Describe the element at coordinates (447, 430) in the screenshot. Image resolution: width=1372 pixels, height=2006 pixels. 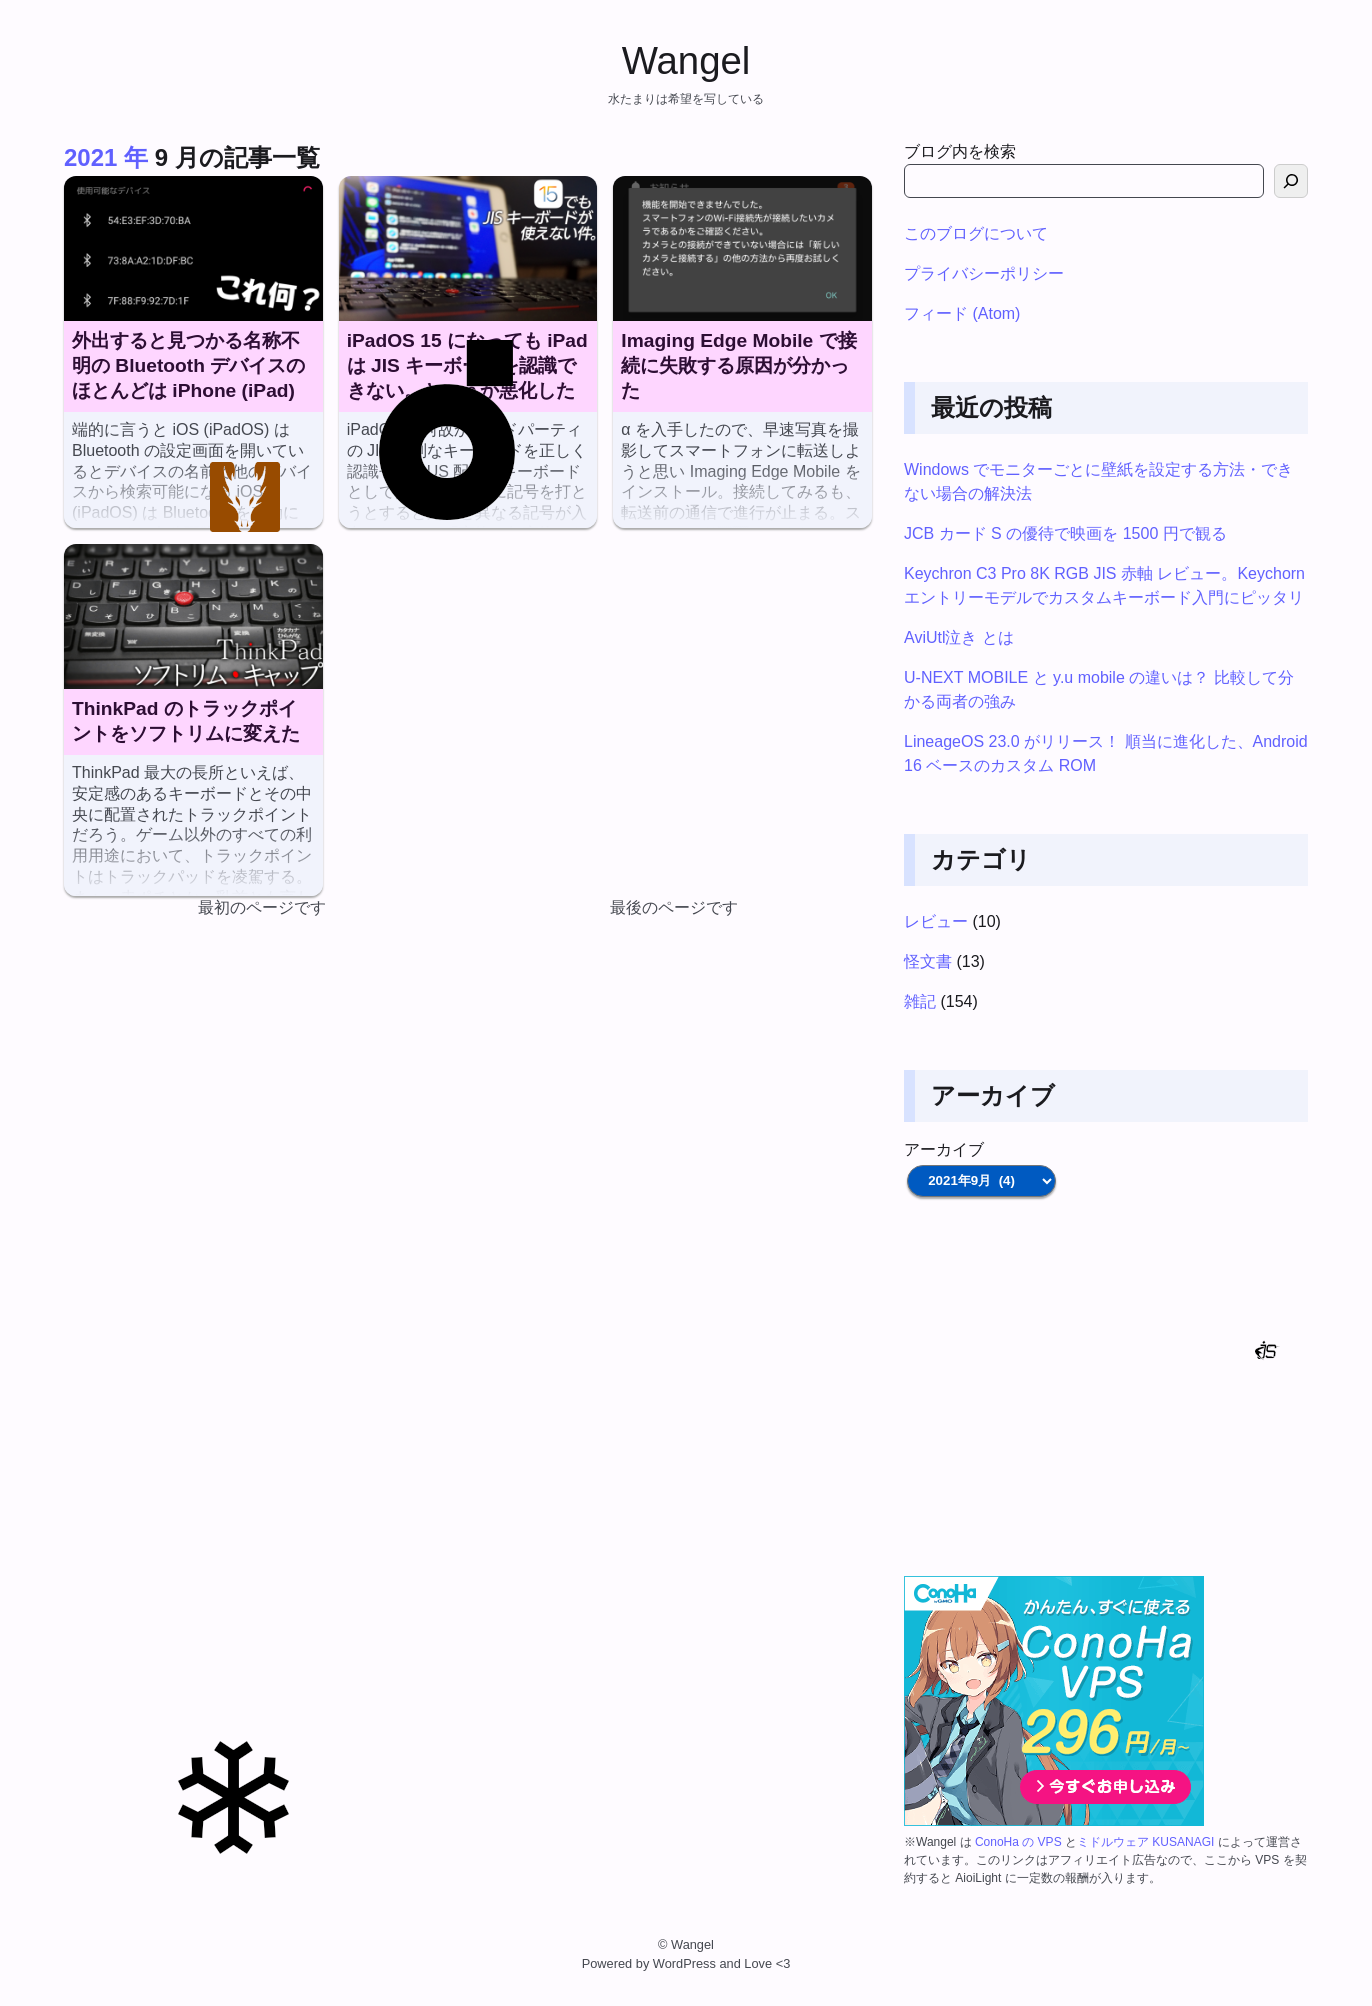
I see `open depositphotos stock image library` at that location.